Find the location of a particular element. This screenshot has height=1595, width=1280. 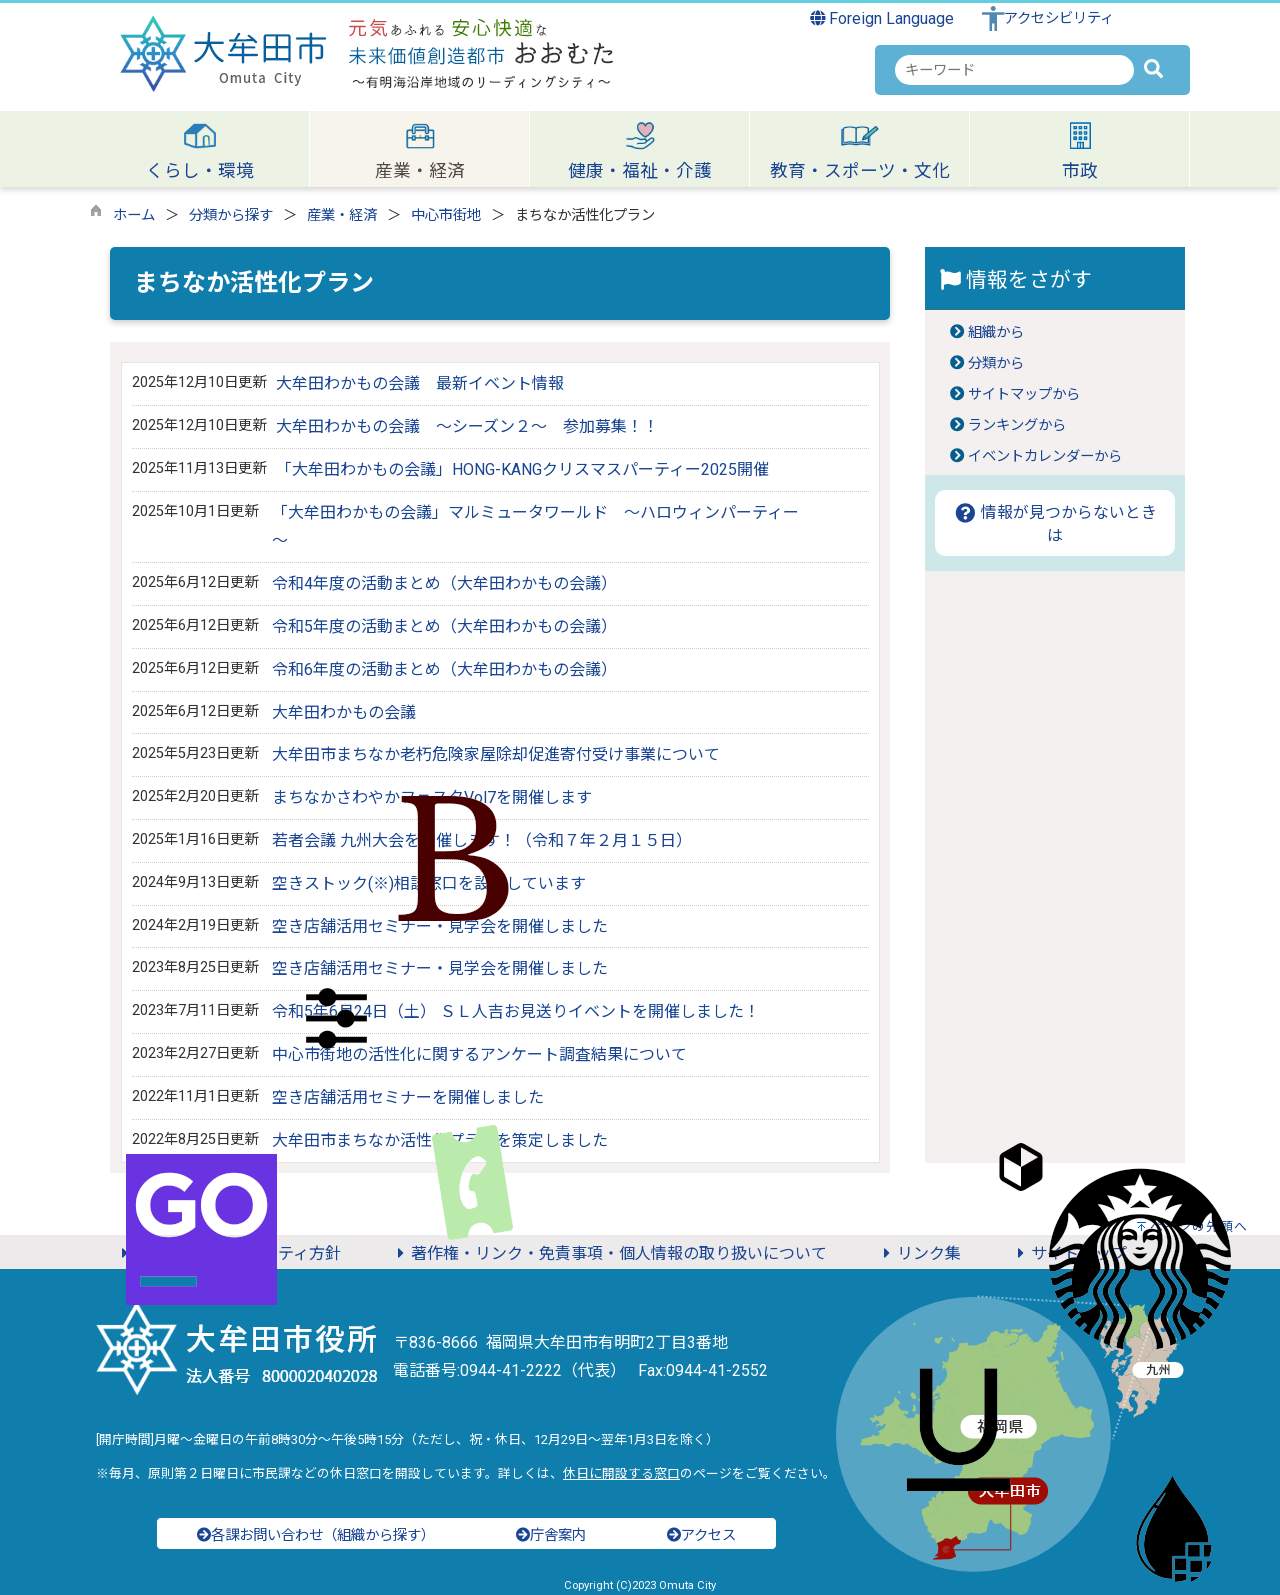

flatpak package manager logo is located at coordinates (1021, 1167).